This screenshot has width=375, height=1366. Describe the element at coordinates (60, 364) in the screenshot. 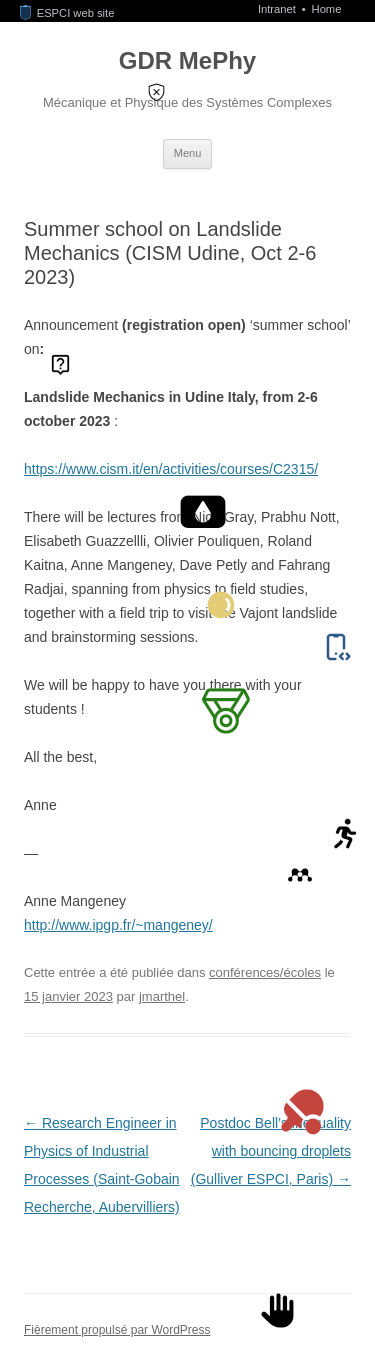

I see `access live help or support chat` at that location.